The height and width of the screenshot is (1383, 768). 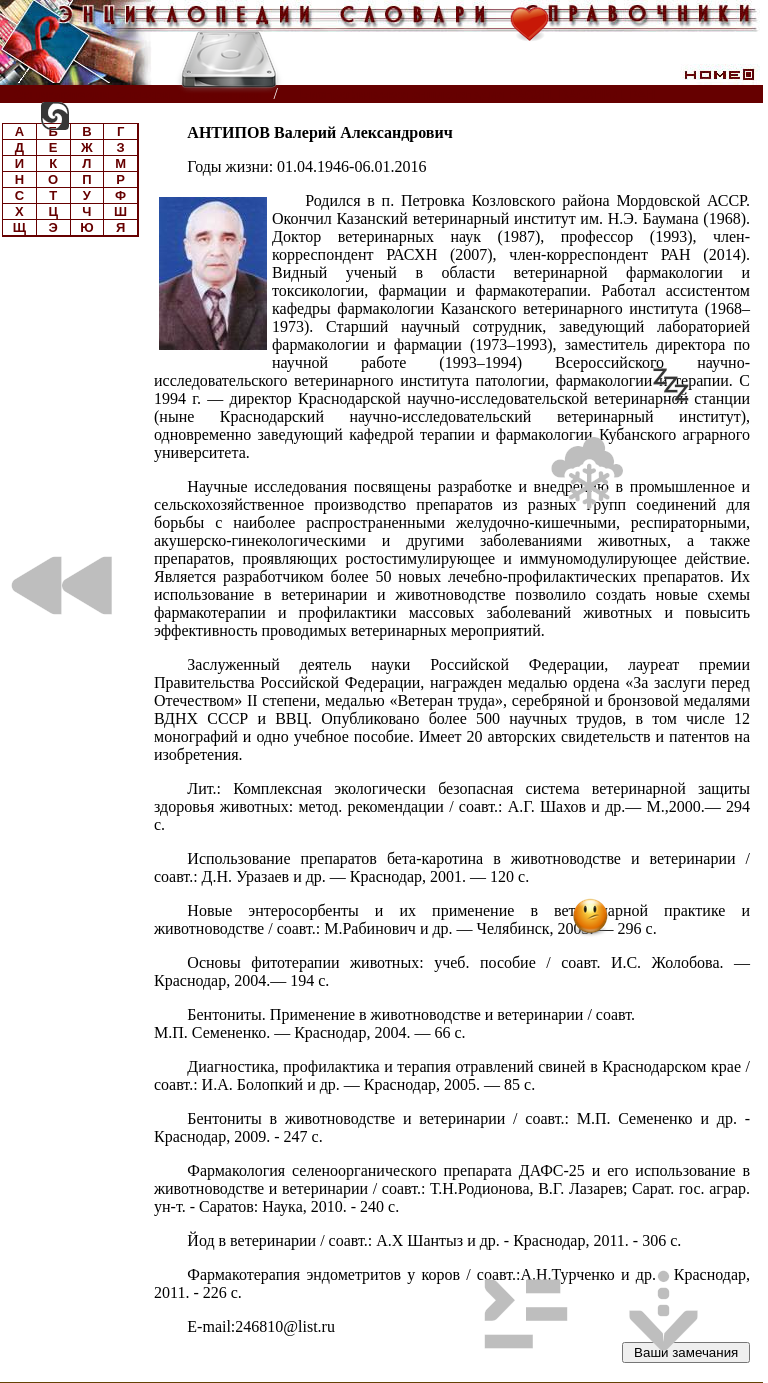 What do you see at coordinates (663, 1310) in the screenshot?
I see `open downloads folder` at bounding box center [663, 1310].